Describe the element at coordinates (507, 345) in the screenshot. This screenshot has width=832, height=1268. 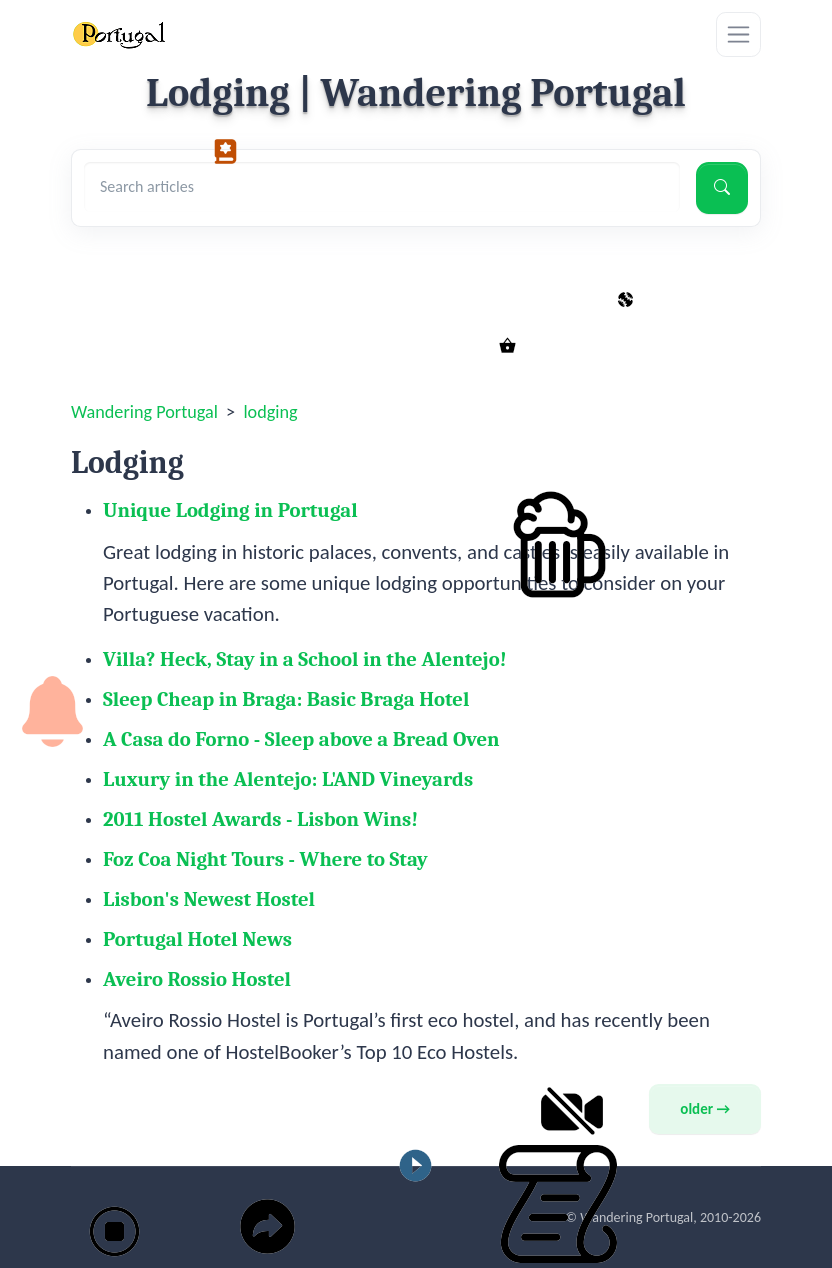
I see `view your shopping basket` at that location.